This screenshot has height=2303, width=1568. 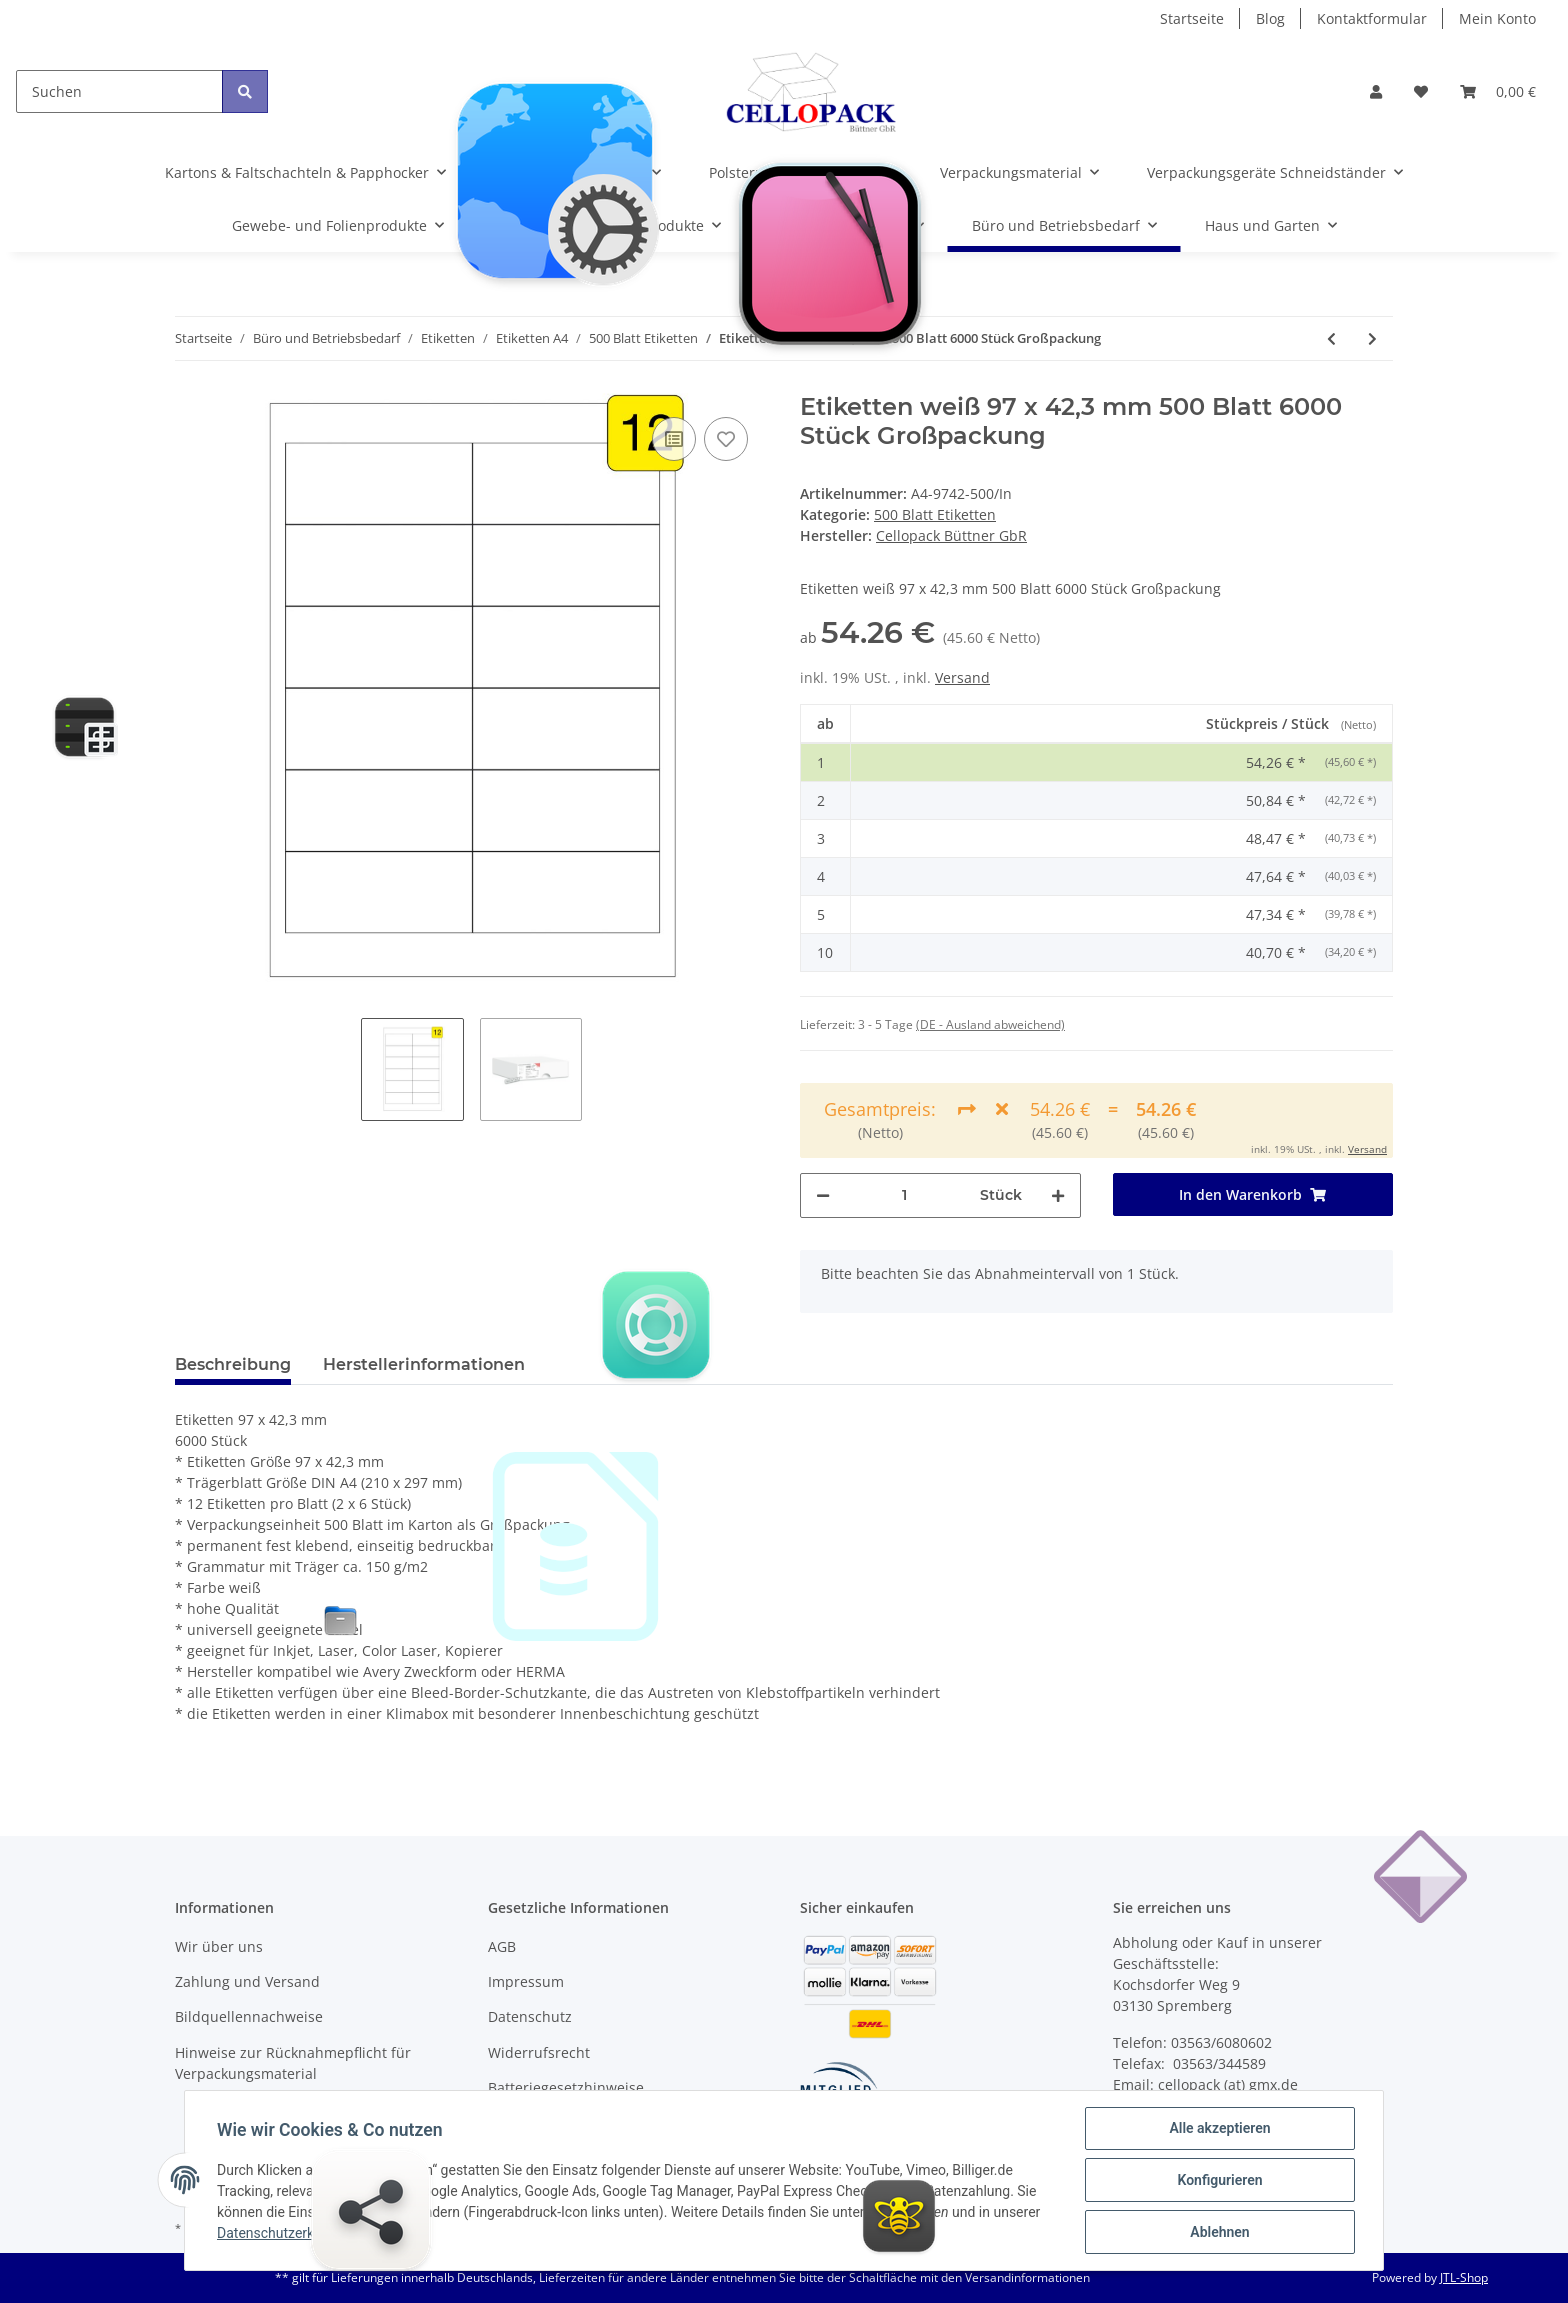 I want to click on open the file manager application, so click(x=340, y=1620).